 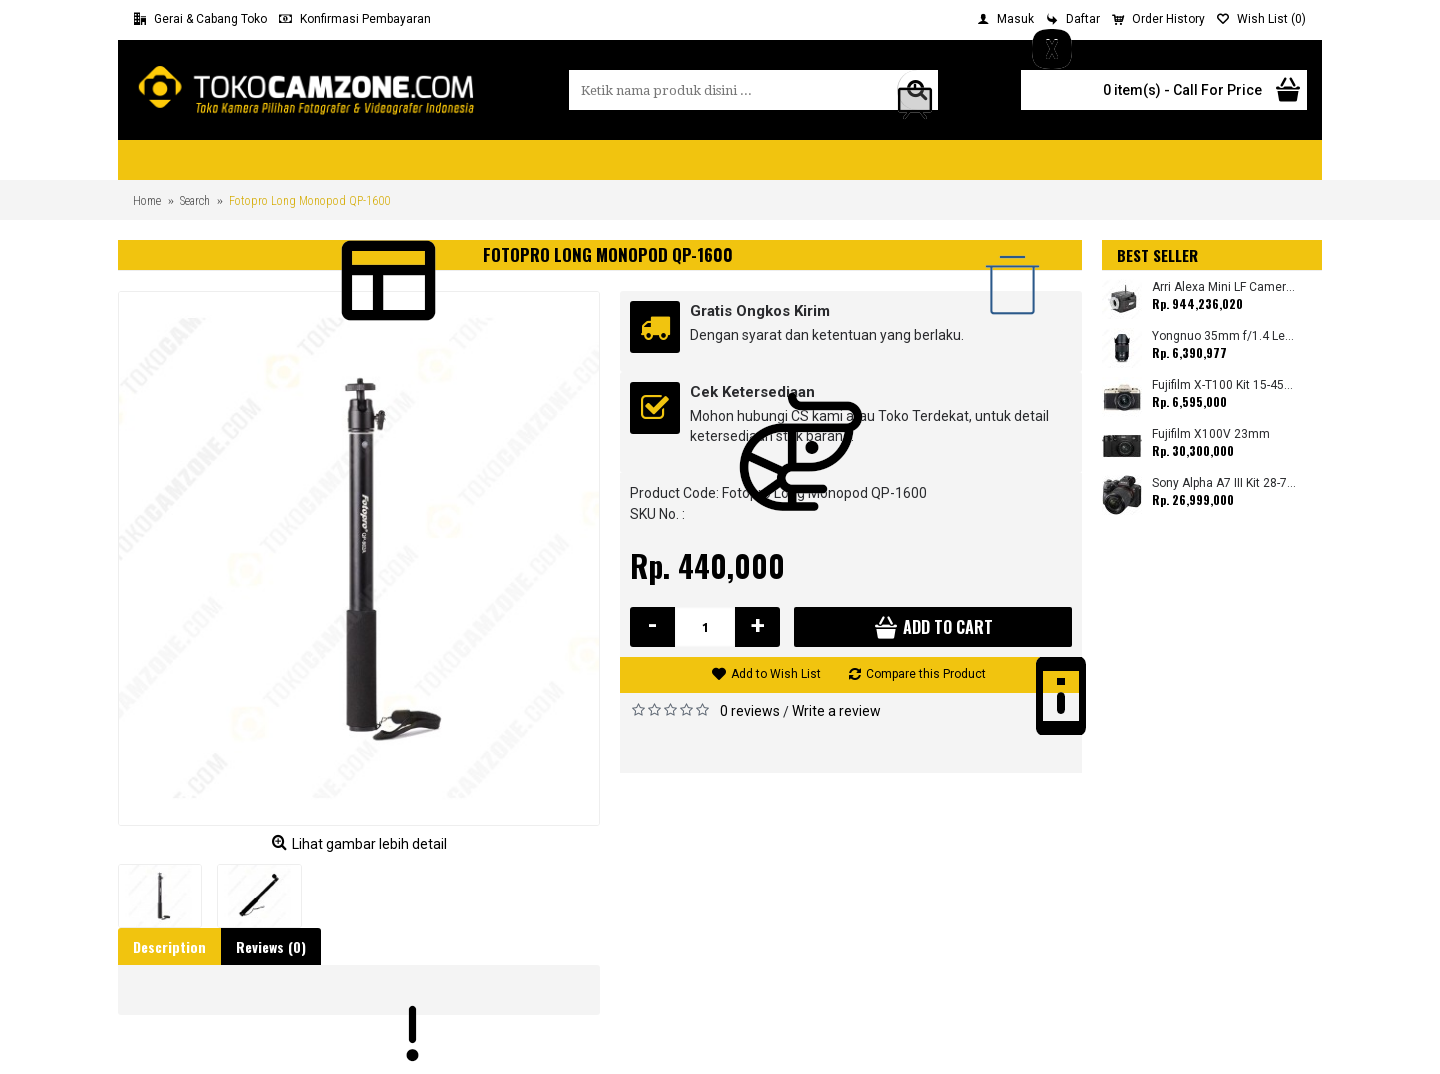 What do you see at coordinates (1052, 49) in the screenshot?
I see `close or dismiss a dialog` at bounding box center [1052, 49].